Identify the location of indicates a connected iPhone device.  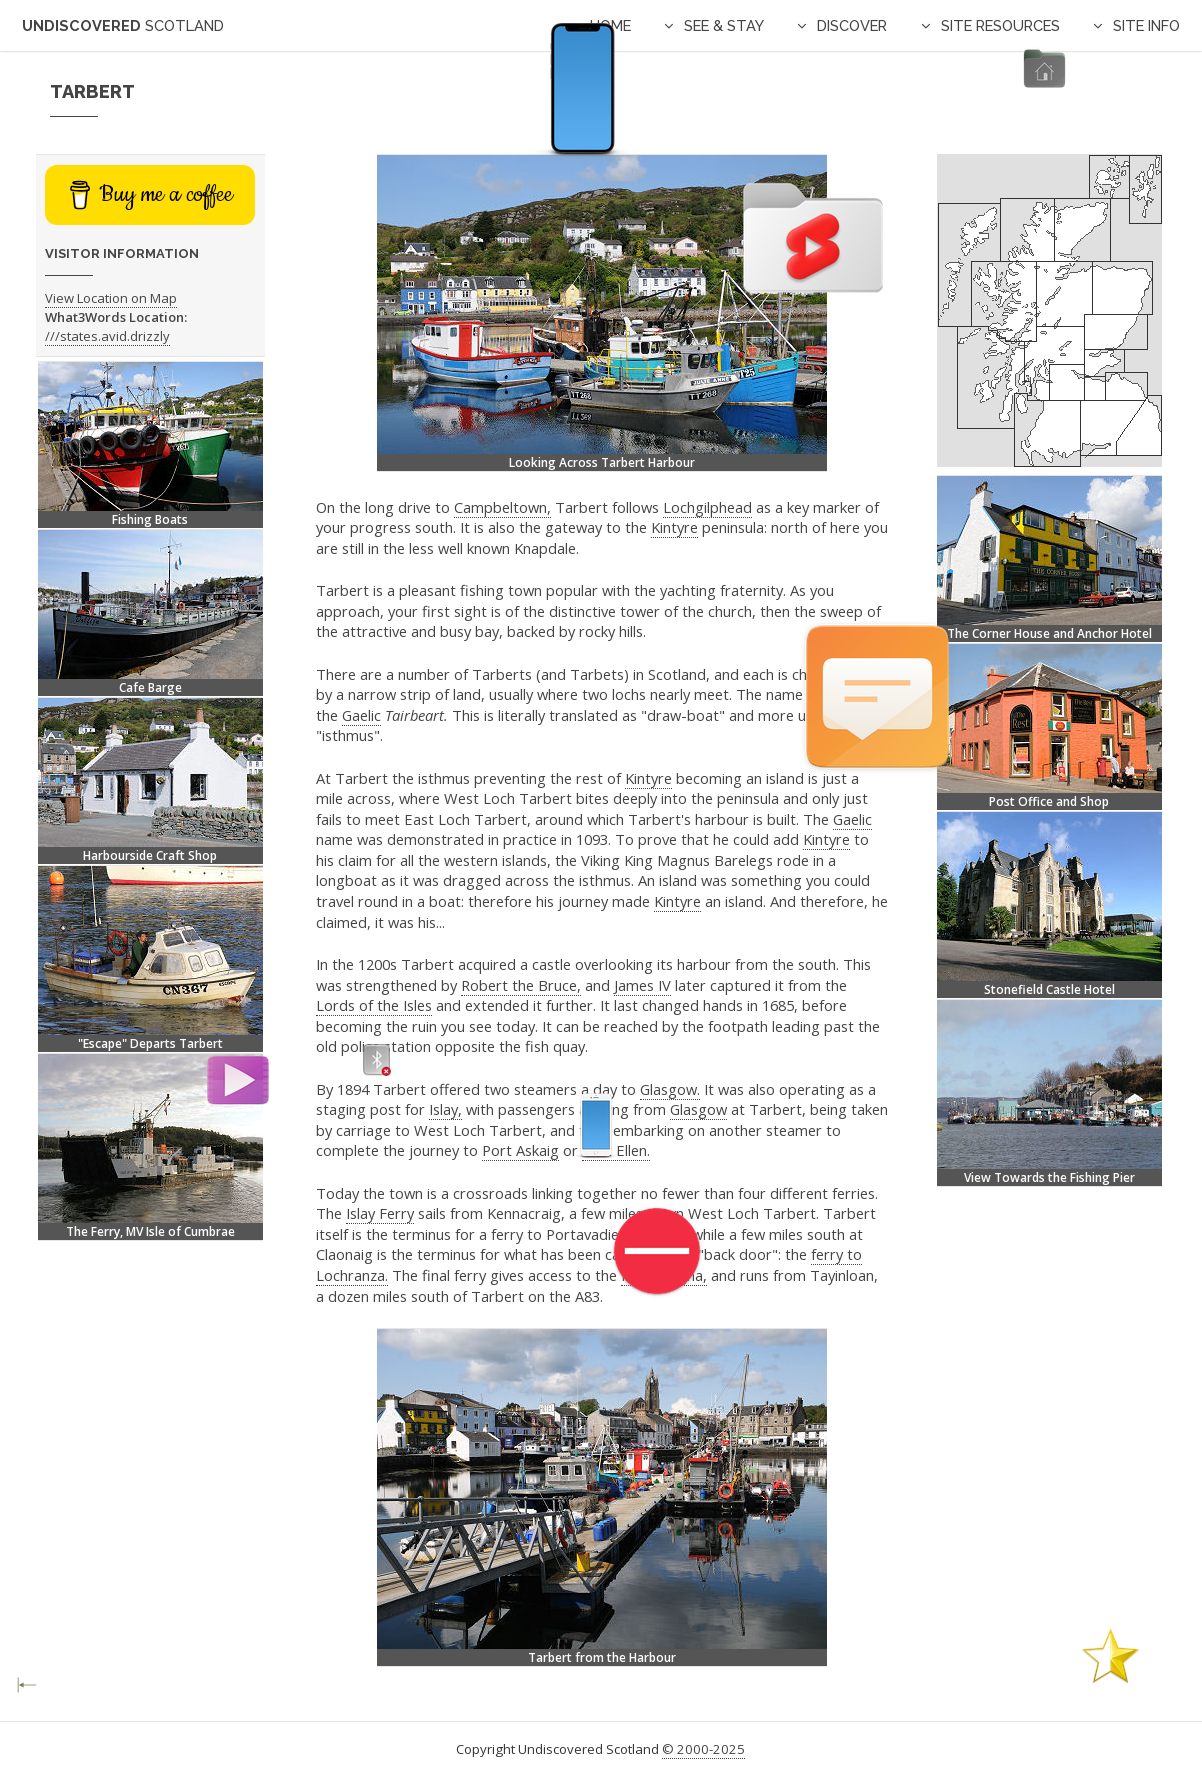
(582, 90).